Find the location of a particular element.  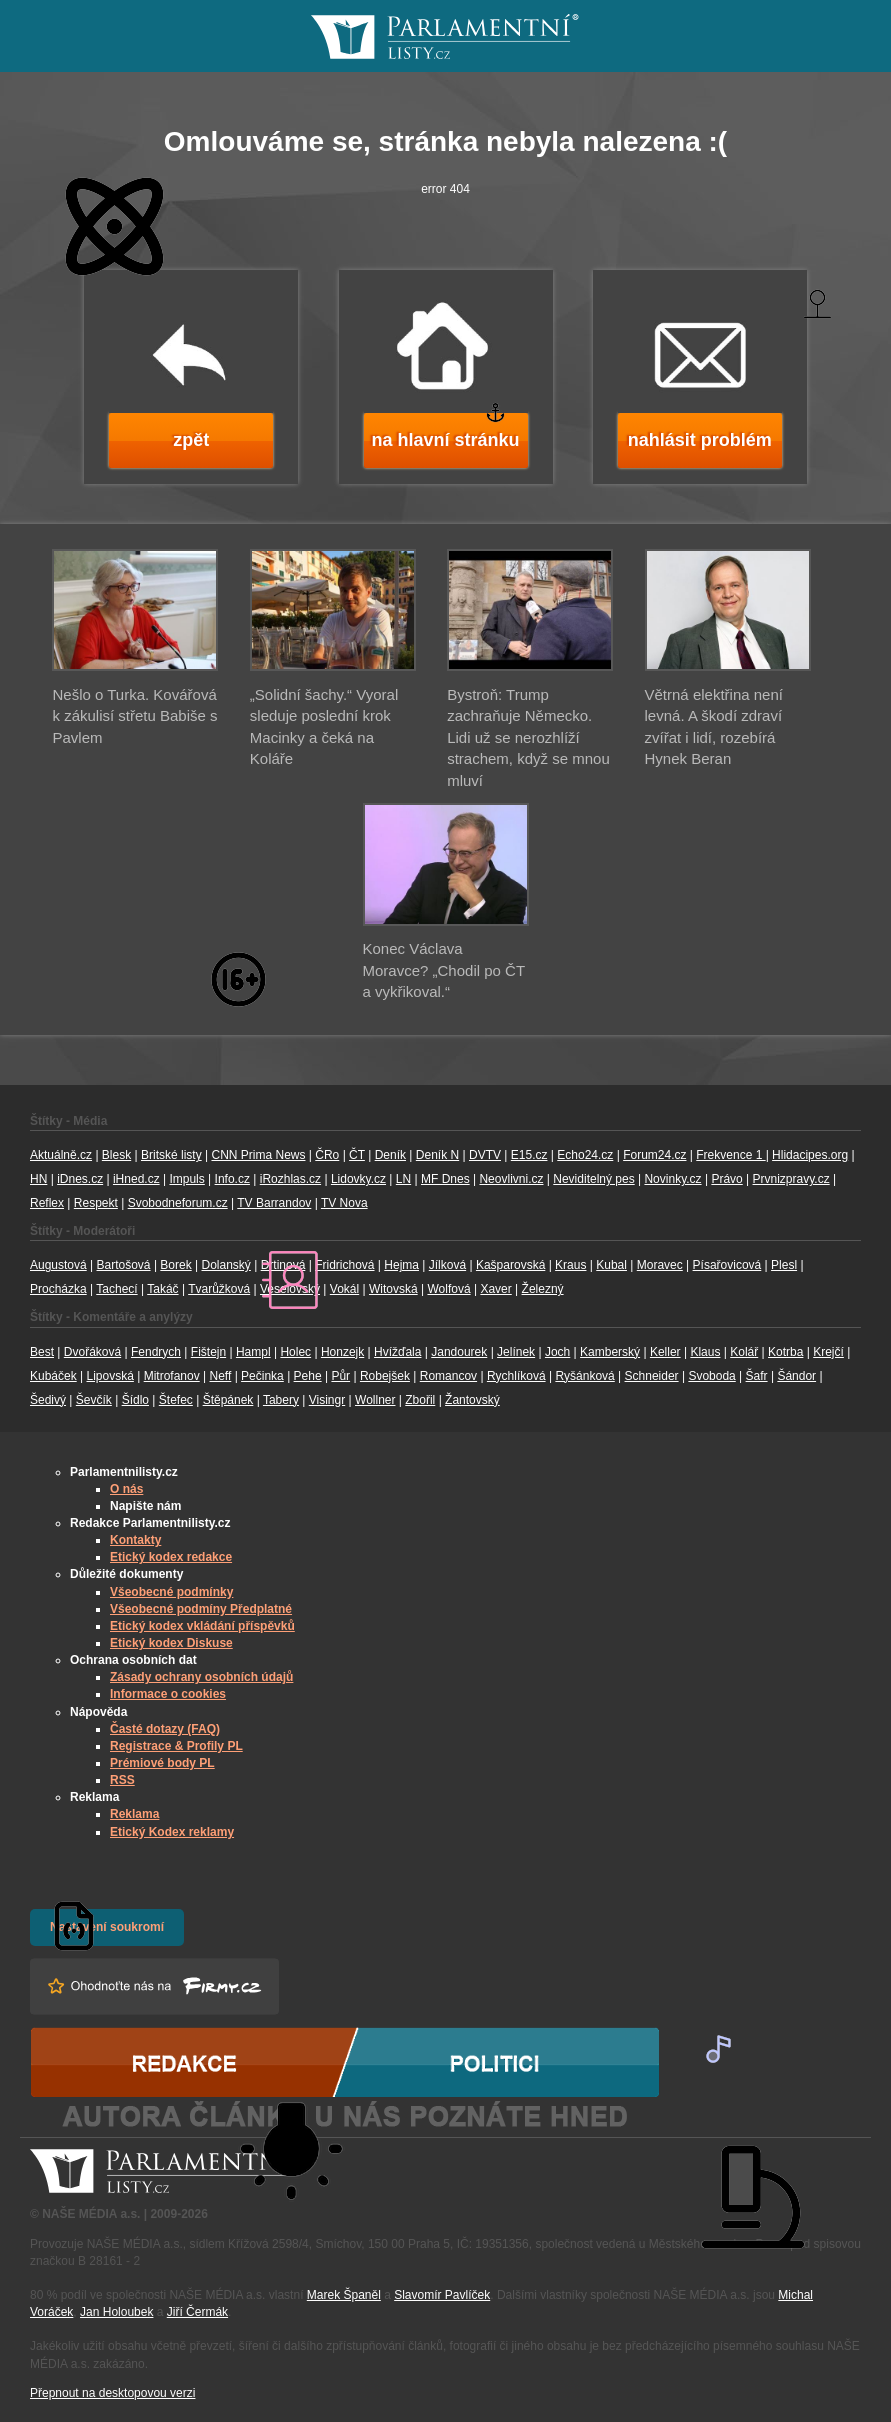

adjust incandescent light settings is located at coordinates (291, 2148).